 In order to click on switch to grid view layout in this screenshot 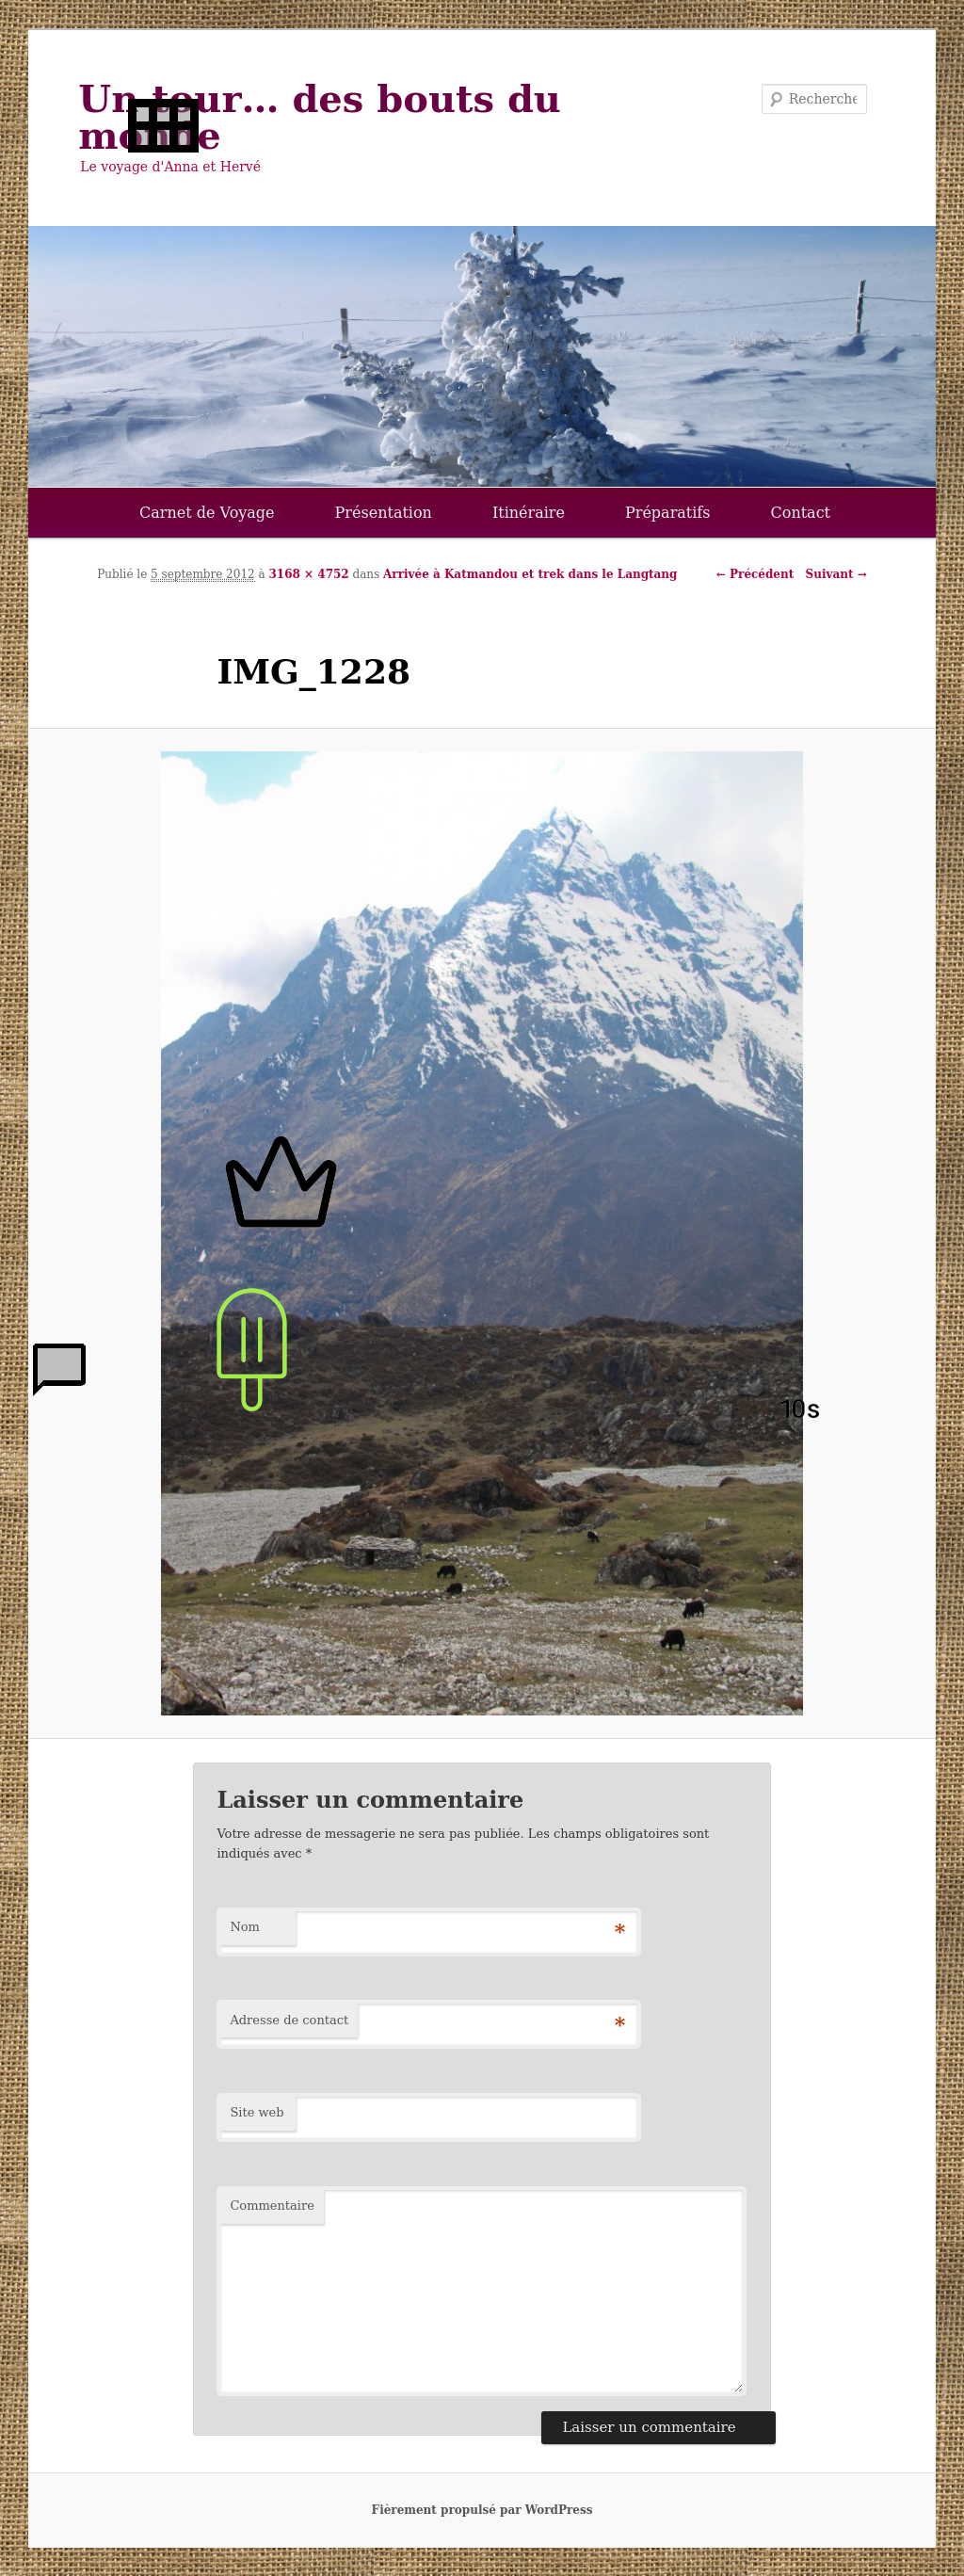, I will do `click(161, 128)`.